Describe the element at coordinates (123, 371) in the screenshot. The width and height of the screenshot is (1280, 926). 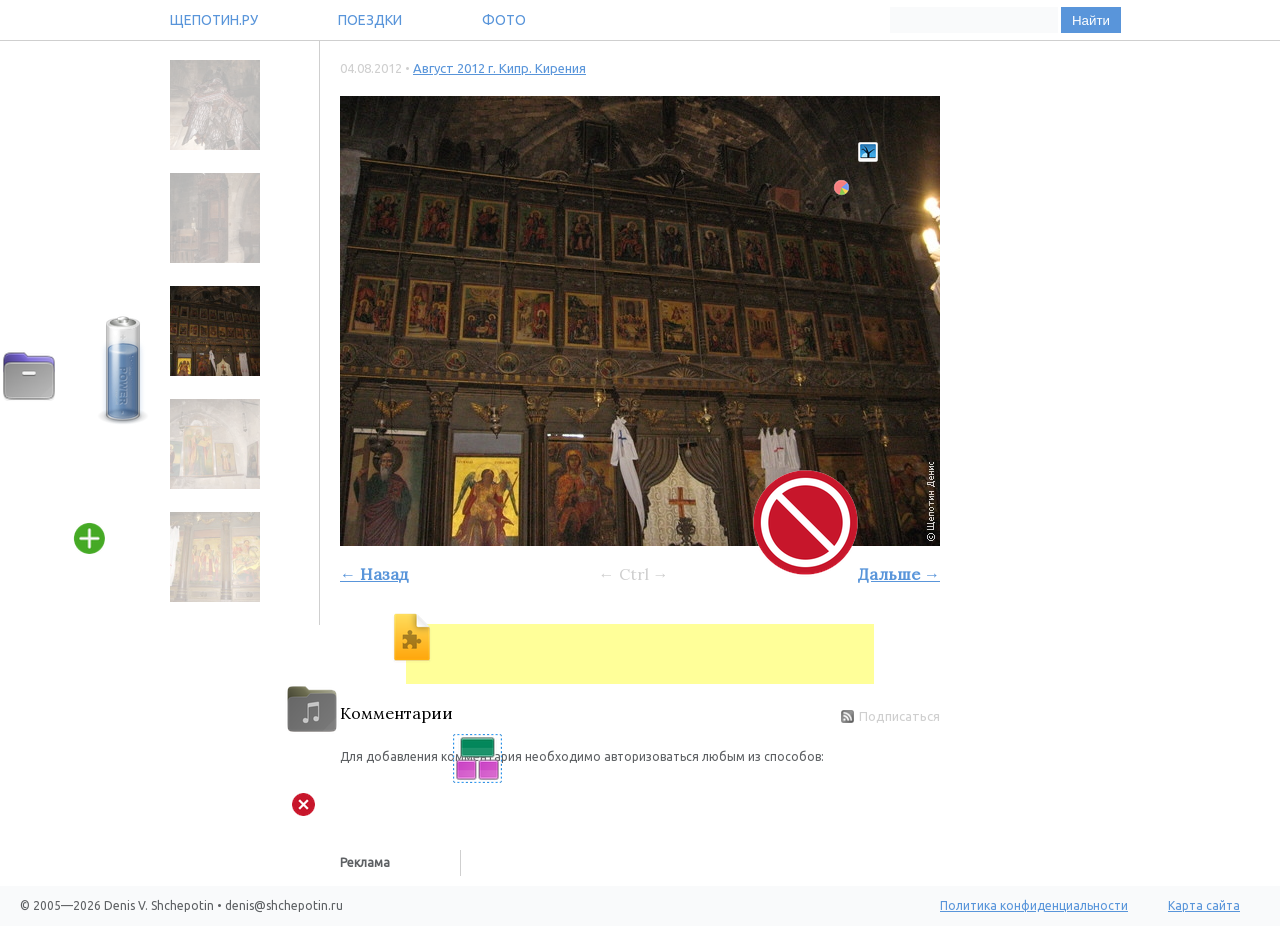
I see `indicates battery is sufficiently charged` at that location.